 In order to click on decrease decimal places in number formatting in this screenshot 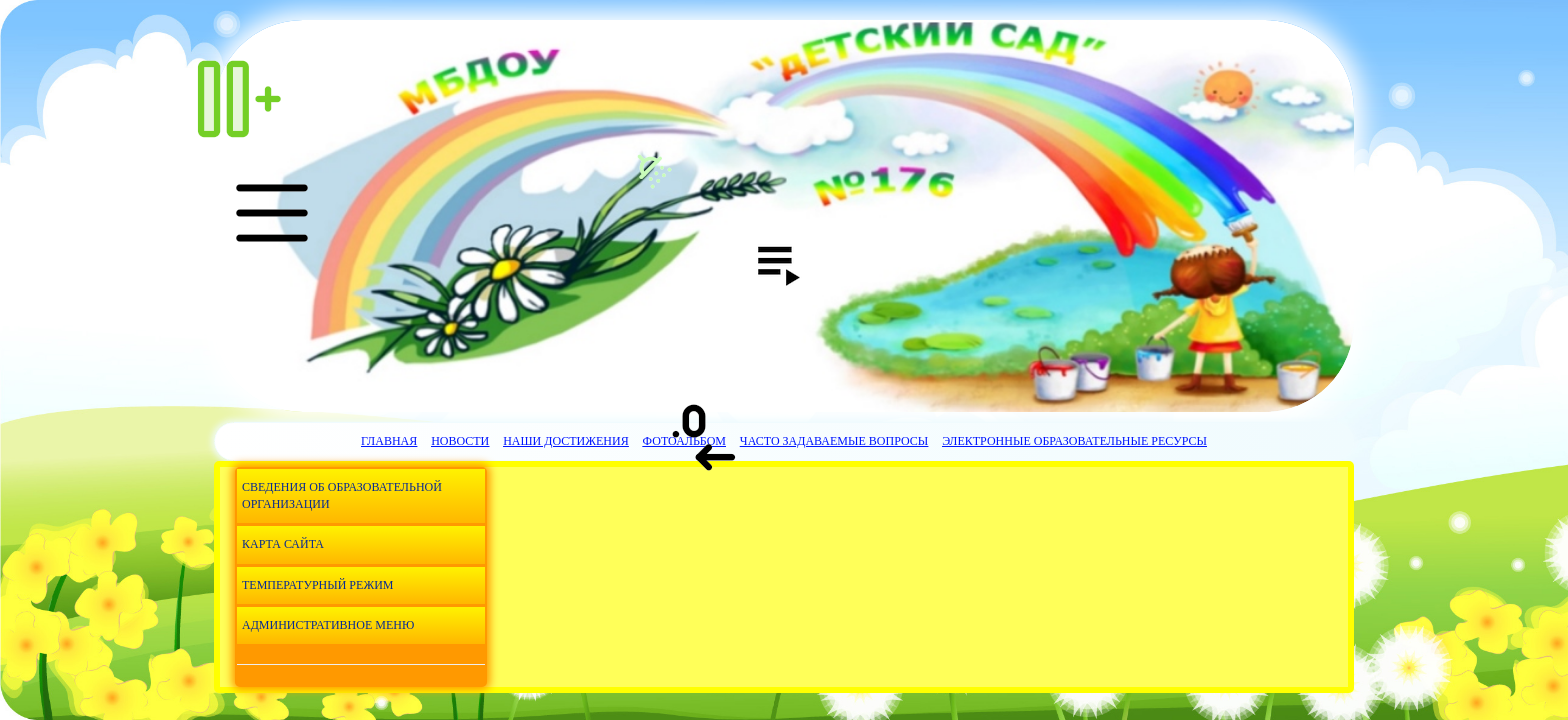, I will do `click(705, 437)`.